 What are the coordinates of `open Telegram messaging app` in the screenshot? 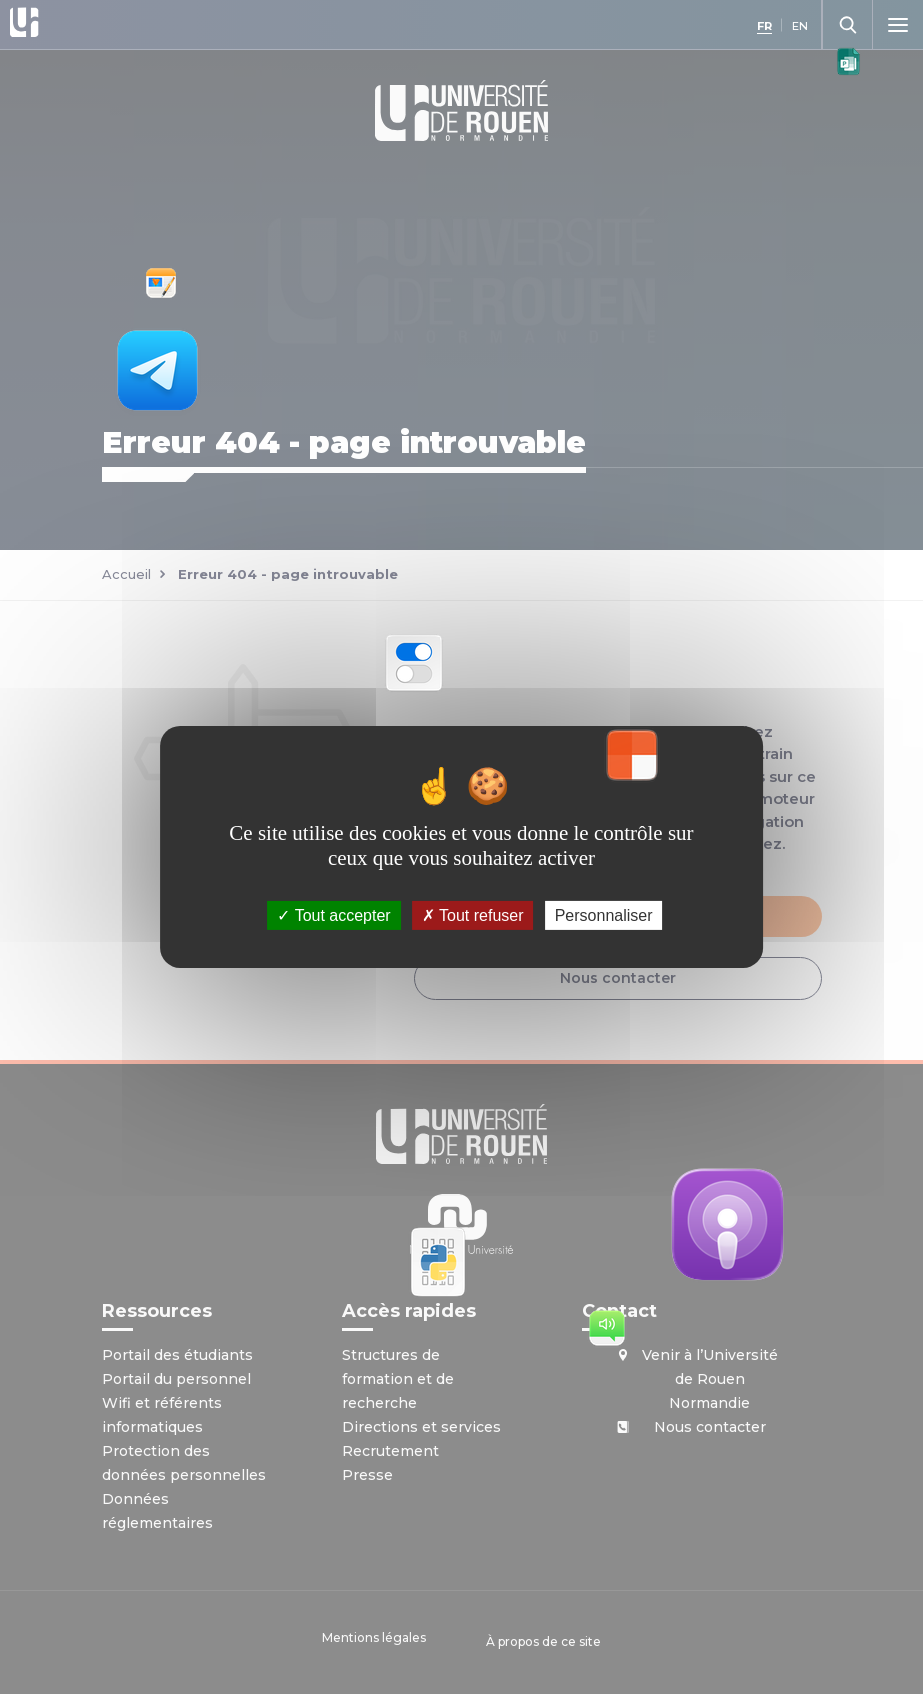 It's located at (157, 370).